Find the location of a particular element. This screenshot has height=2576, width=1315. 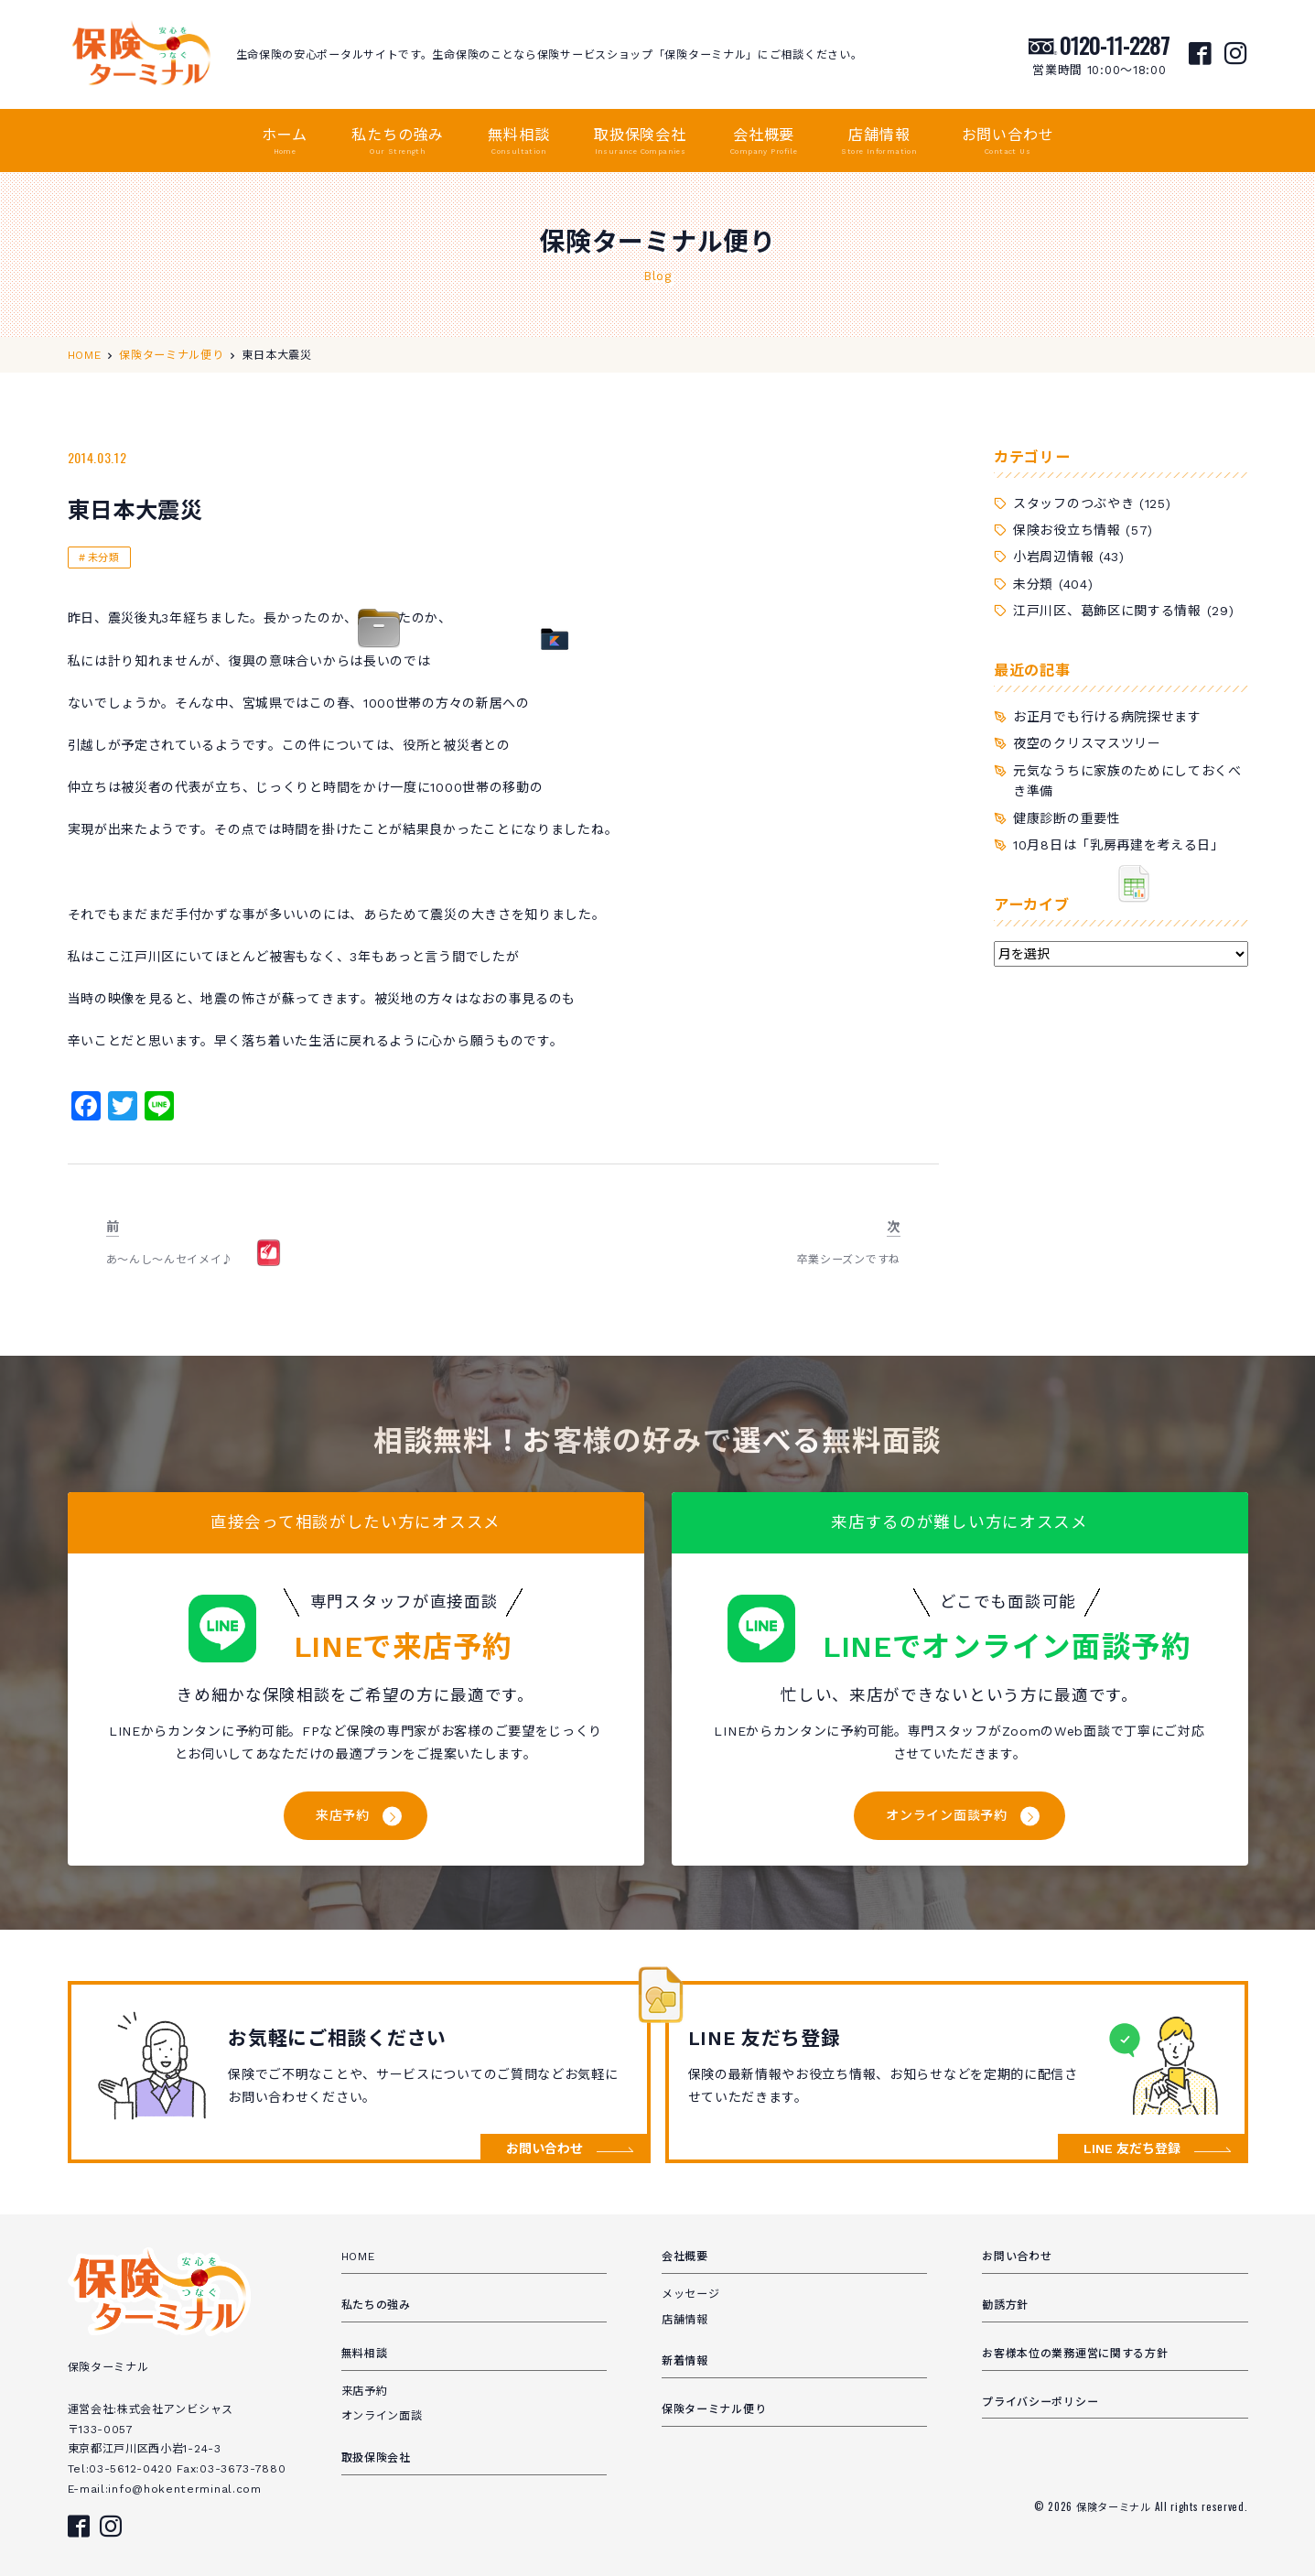

a libreoffice draw document file is located at coordinates (661, 1995).